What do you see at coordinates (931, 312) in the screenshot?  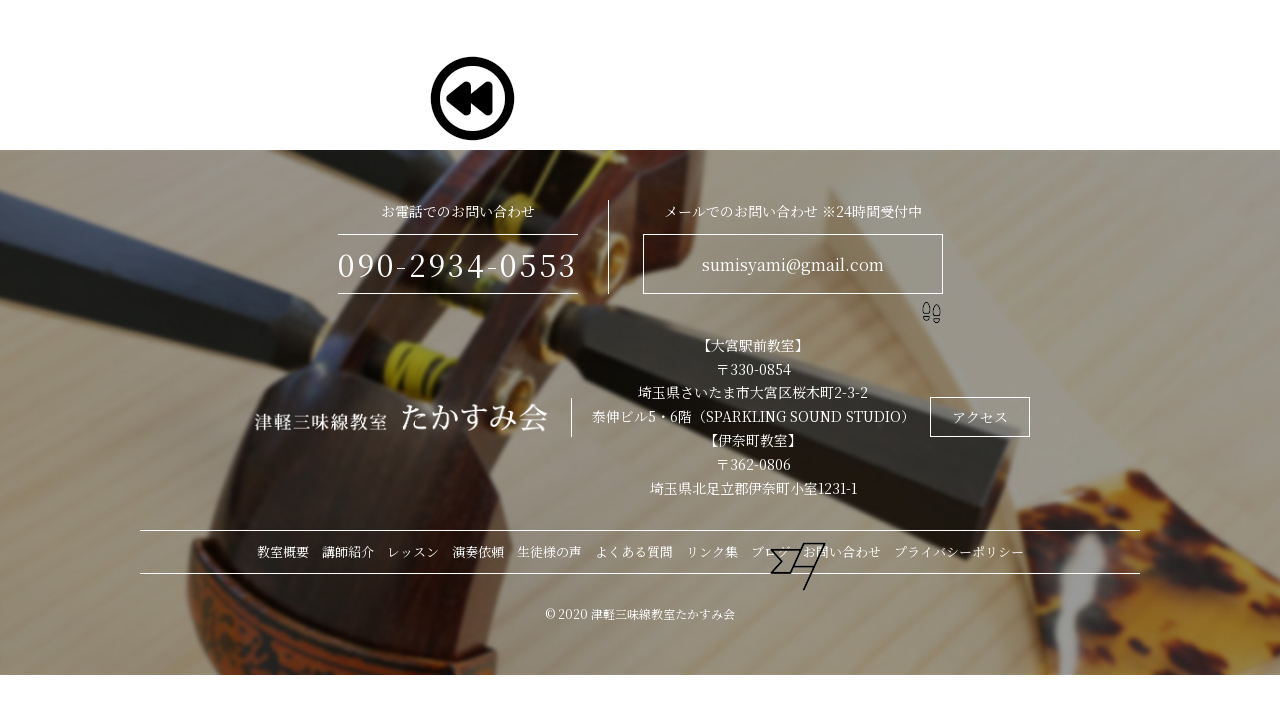 I see `view step count or walking activity` at bounding box center [931, 312].